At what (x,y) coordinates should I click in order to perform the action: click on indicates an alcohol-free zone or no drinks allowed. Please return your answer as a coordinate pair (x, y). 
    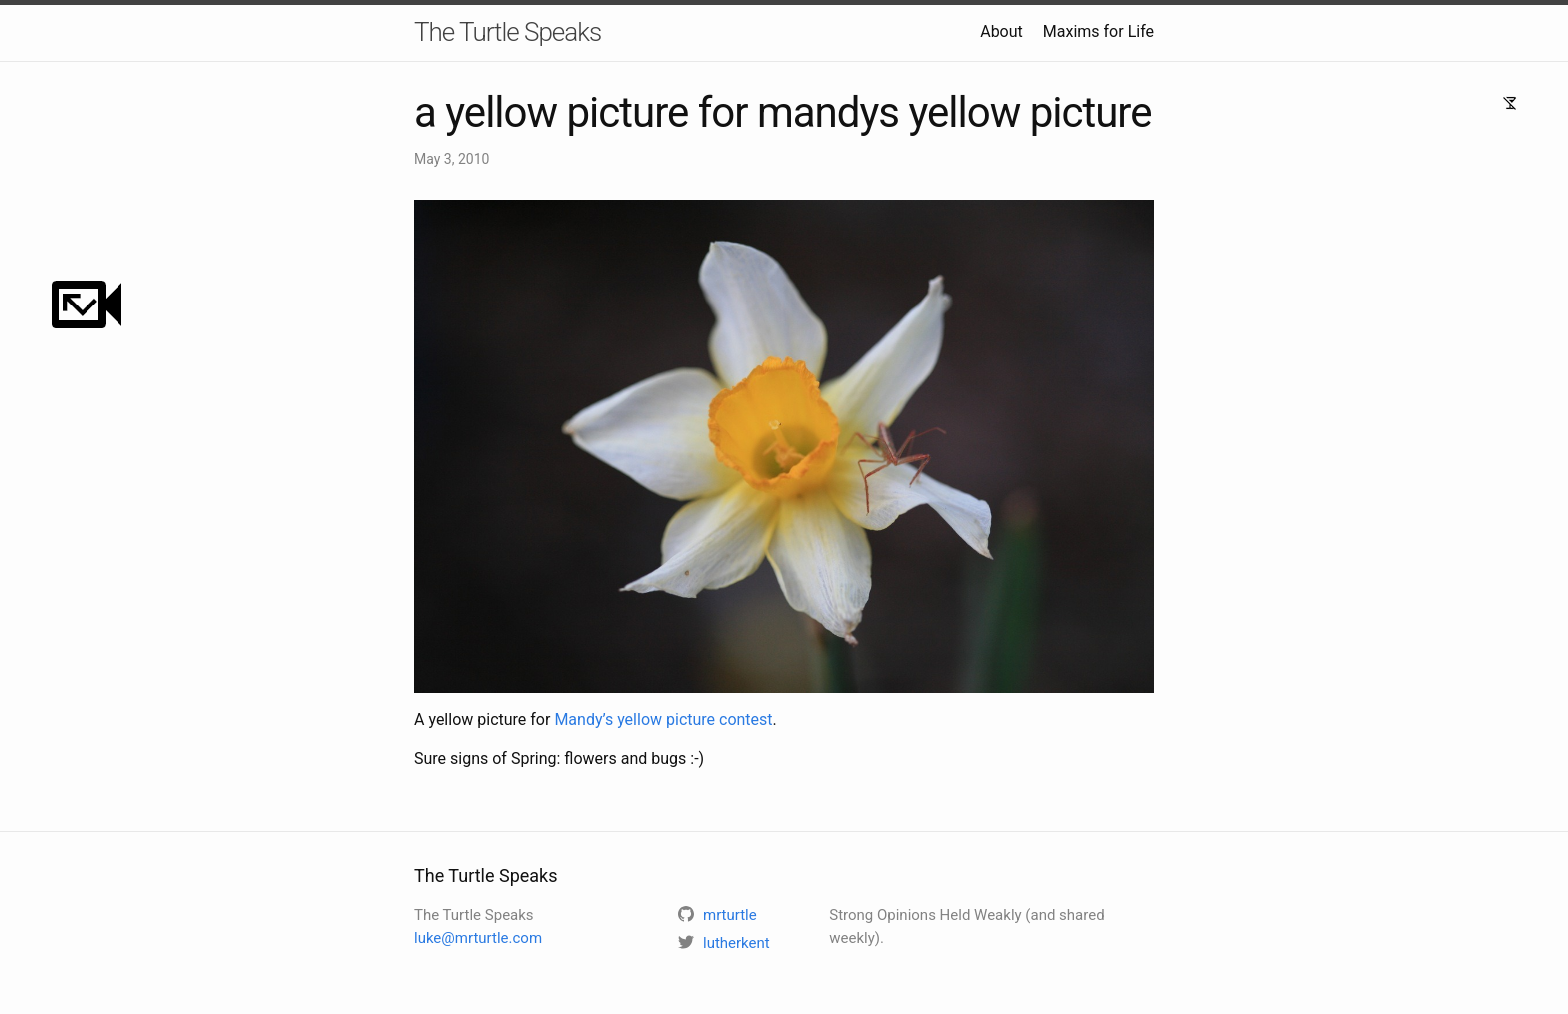
    Looking at the image, I should click on (1510, 103).